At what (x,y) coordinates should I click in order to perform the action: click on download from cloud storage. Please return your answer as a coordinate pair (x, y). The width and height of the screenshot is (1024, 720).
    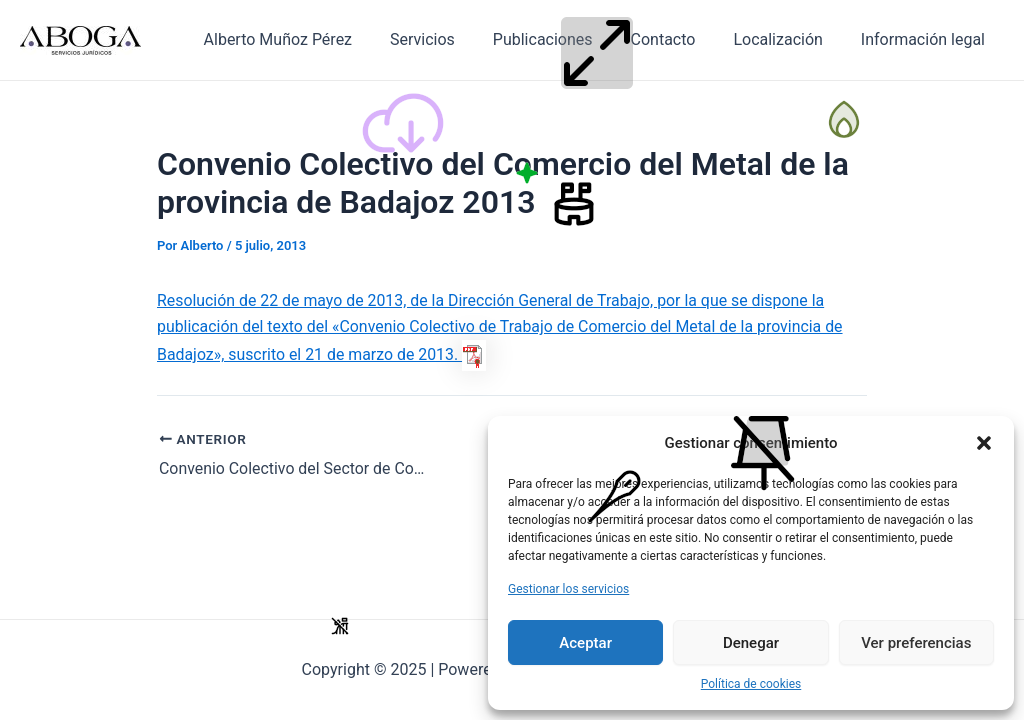
    Looking at the image, I should click on (403, 123).